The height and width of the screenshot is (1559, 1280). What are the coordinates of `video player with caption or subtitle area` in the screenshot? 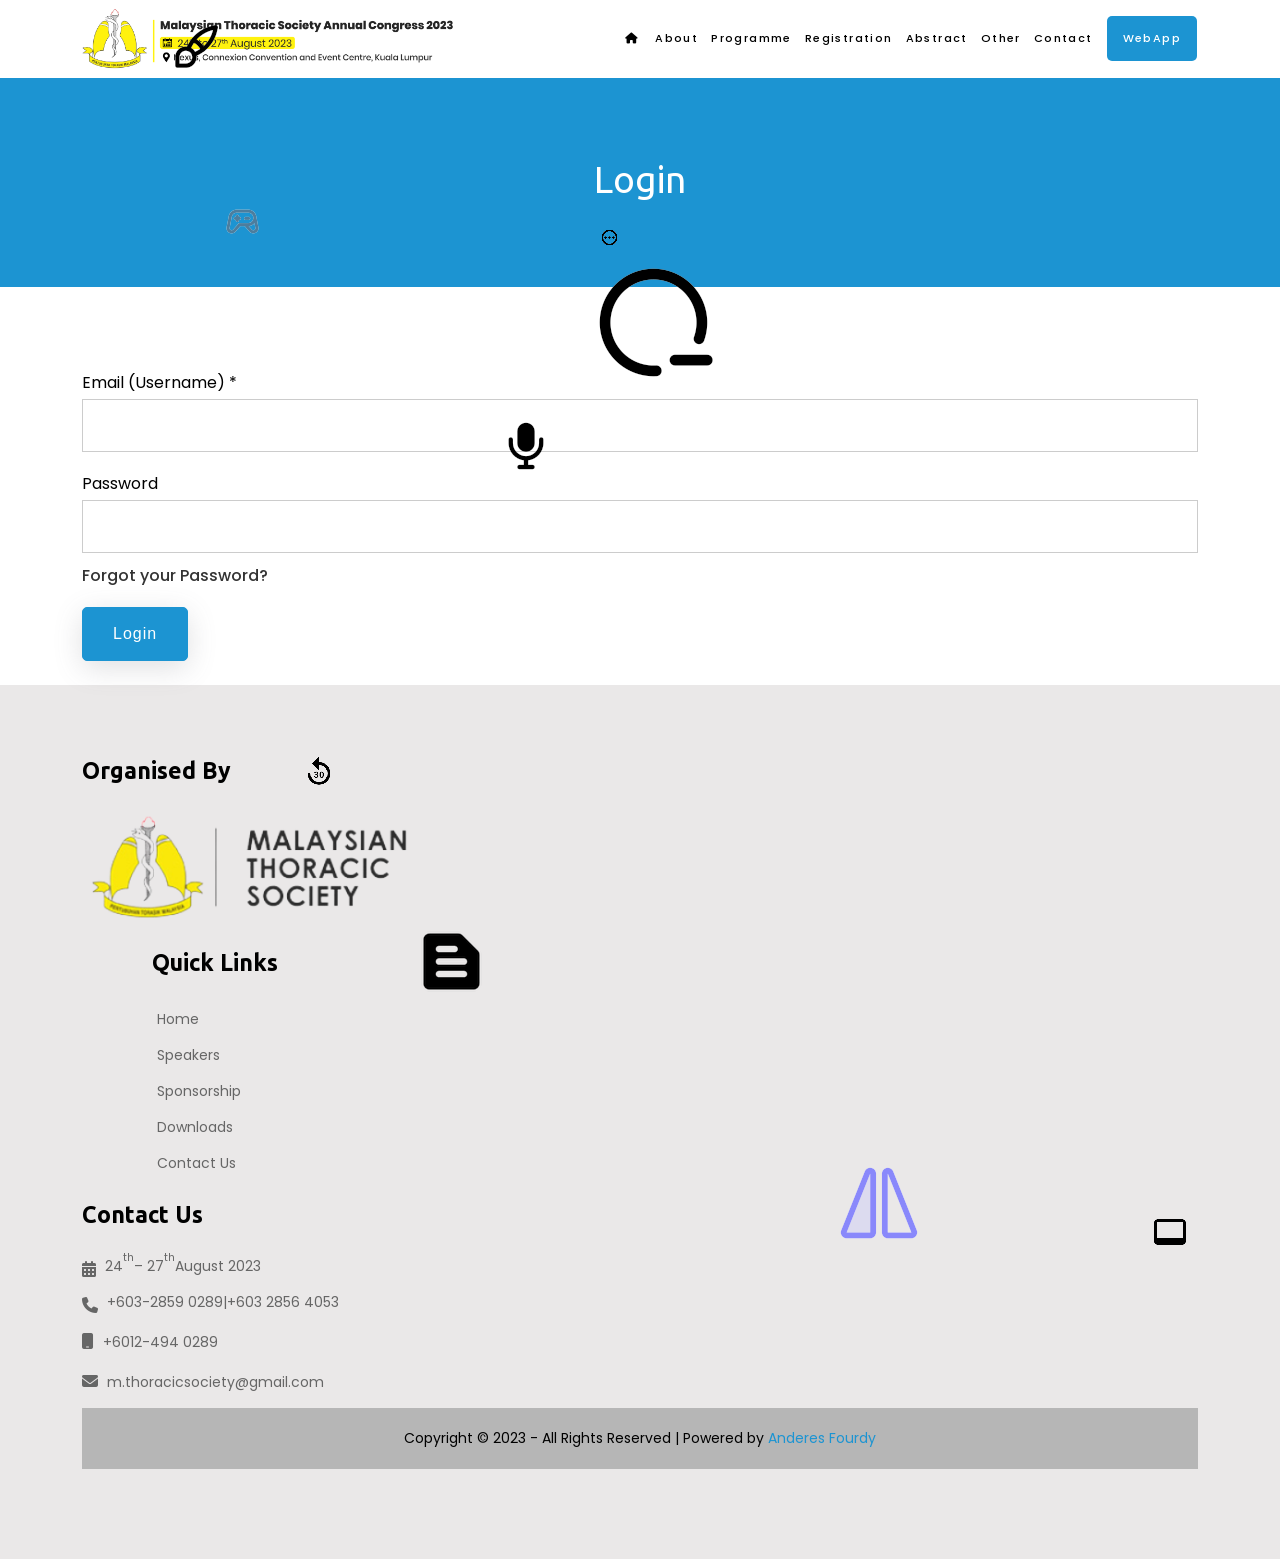 It's located at (1170, 1232).